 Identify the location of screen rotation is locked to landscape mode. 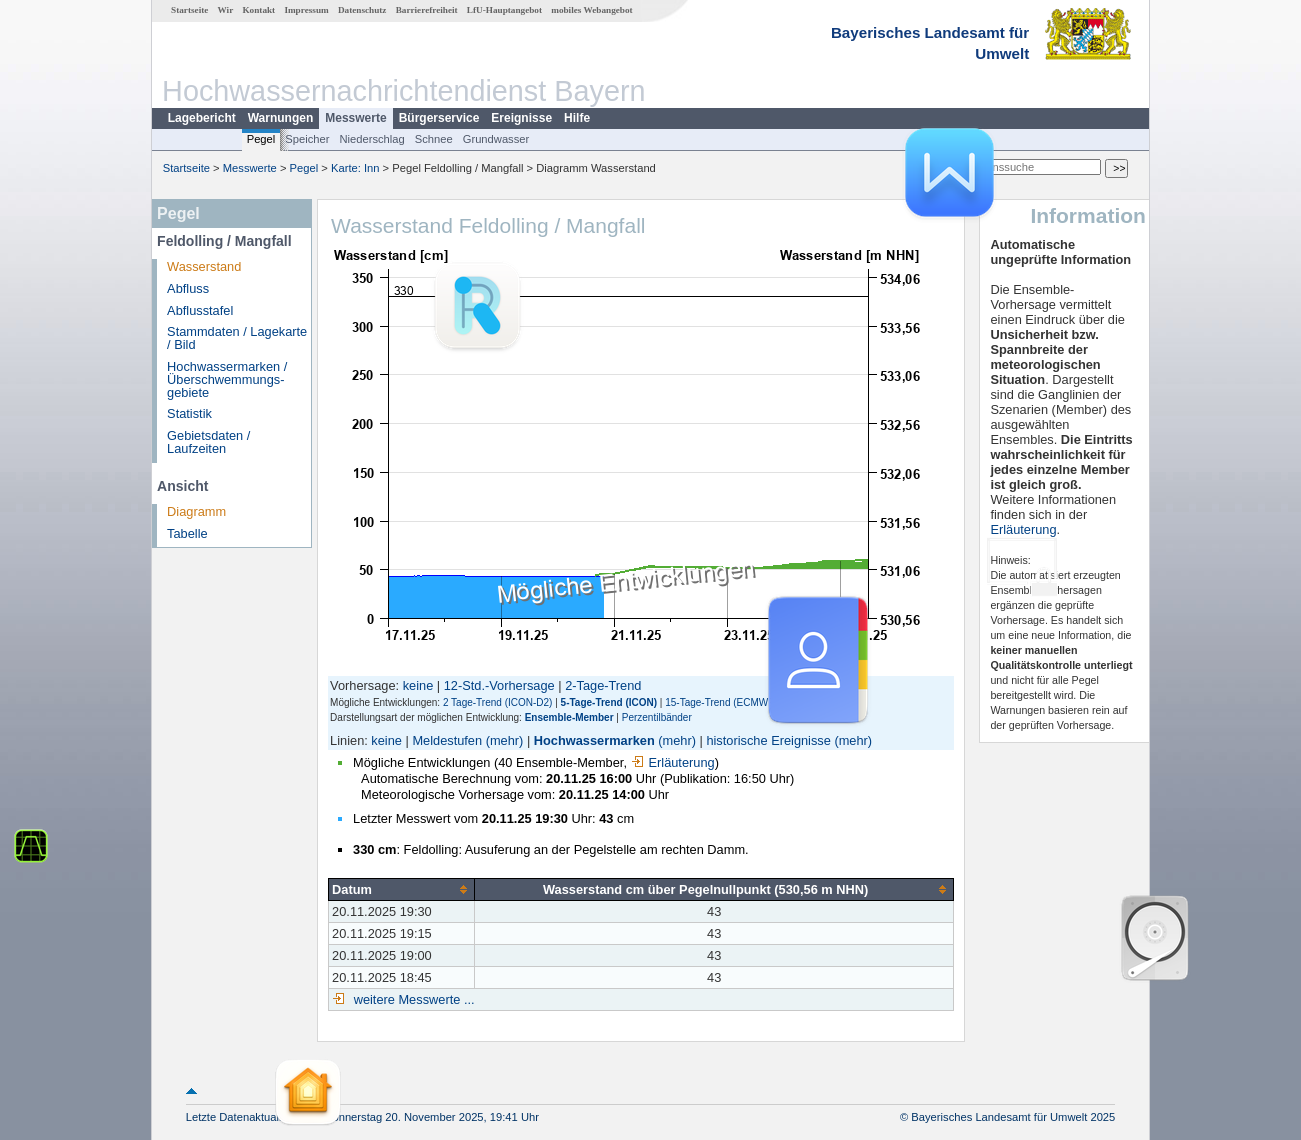
(1022, 567).